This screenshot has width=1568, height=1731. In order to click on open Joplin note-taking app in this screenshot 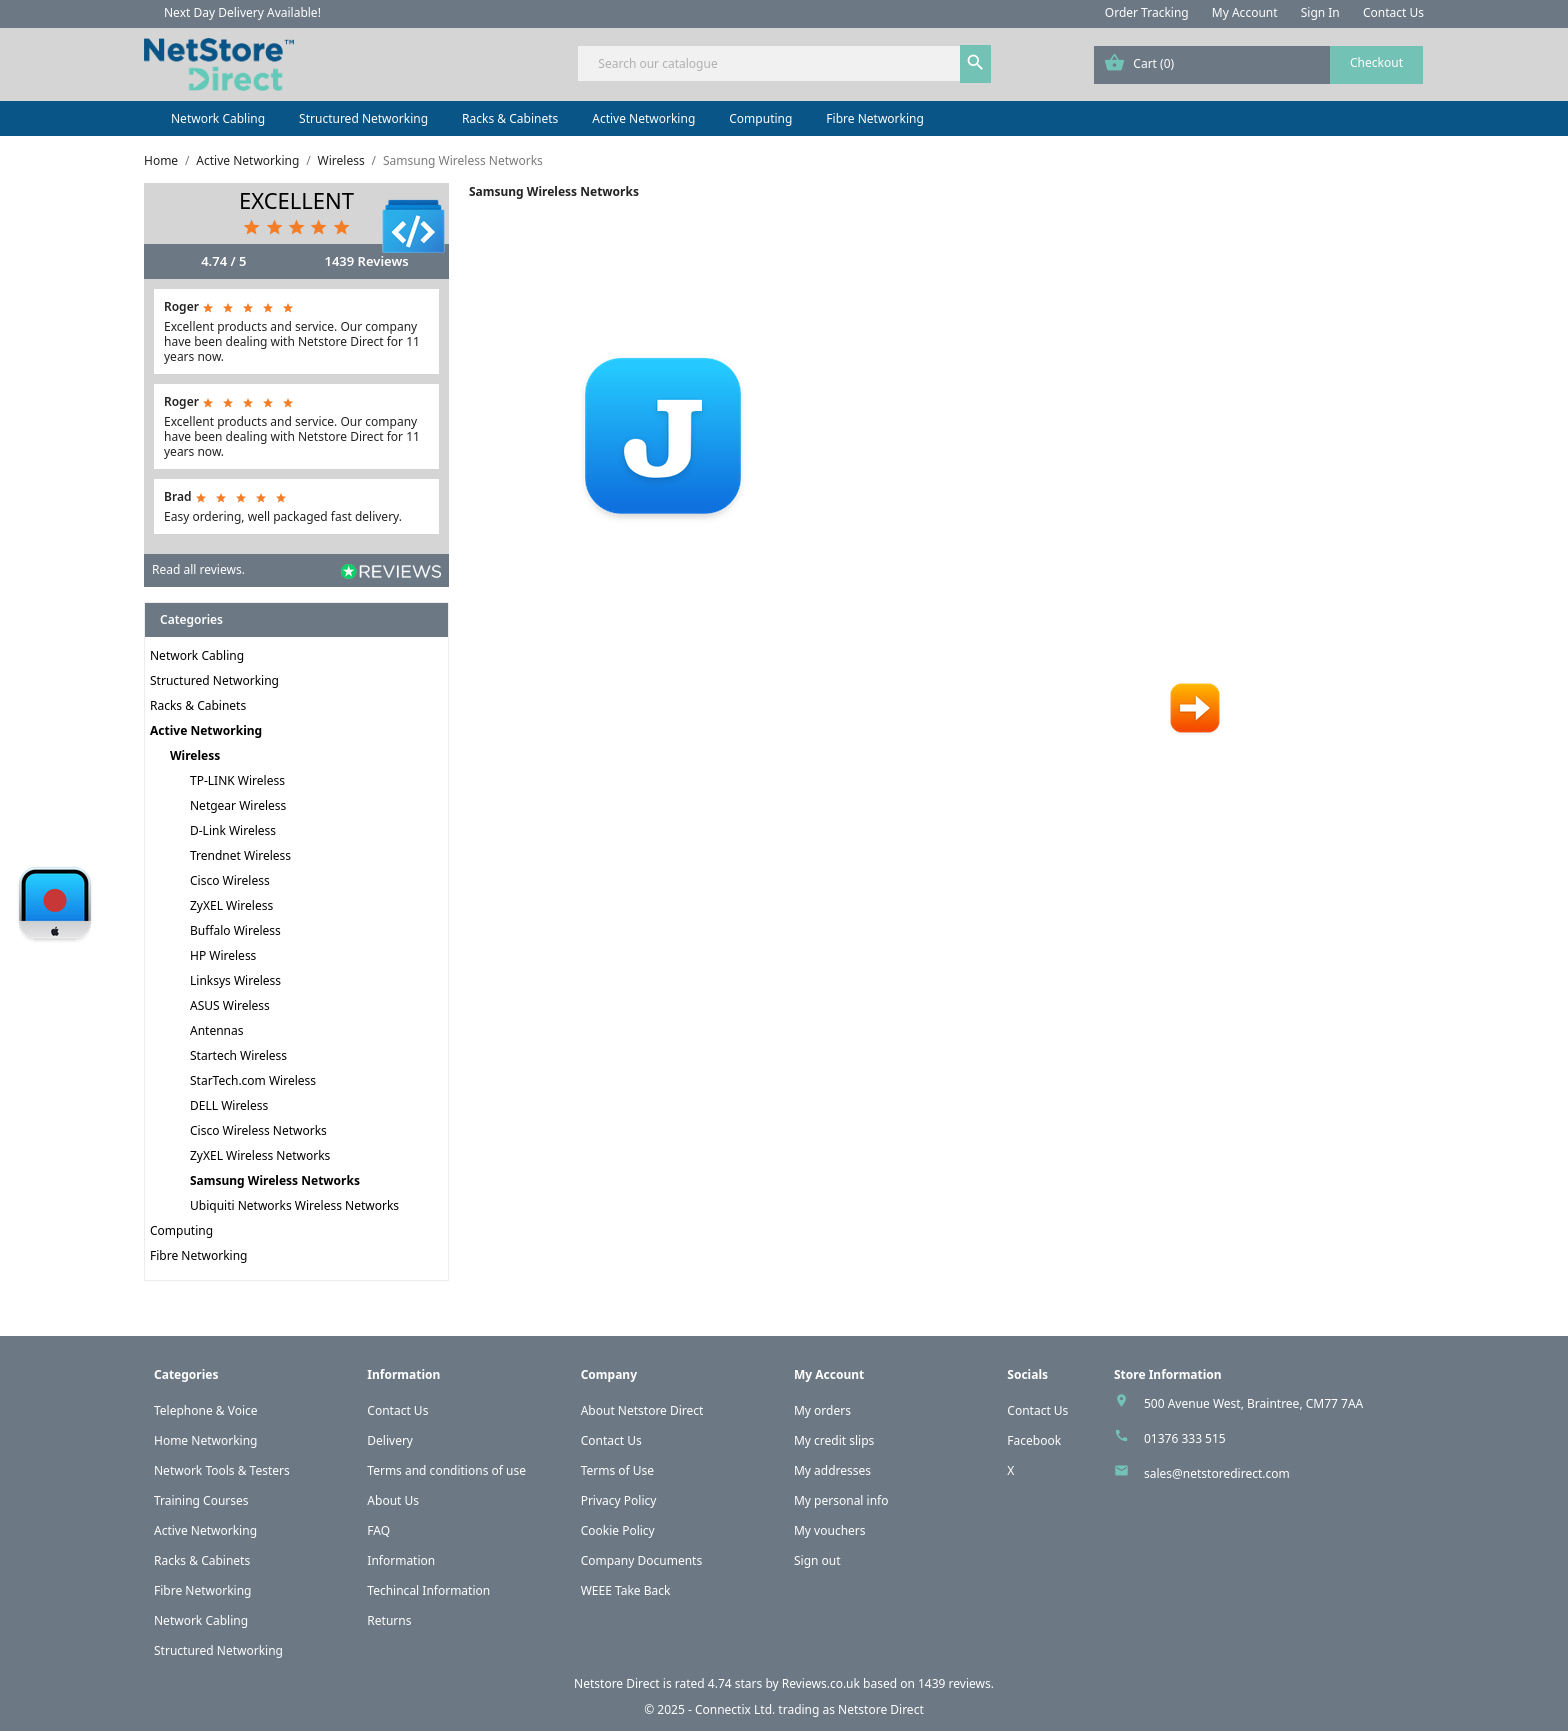, I will do `click(663, 436)`.